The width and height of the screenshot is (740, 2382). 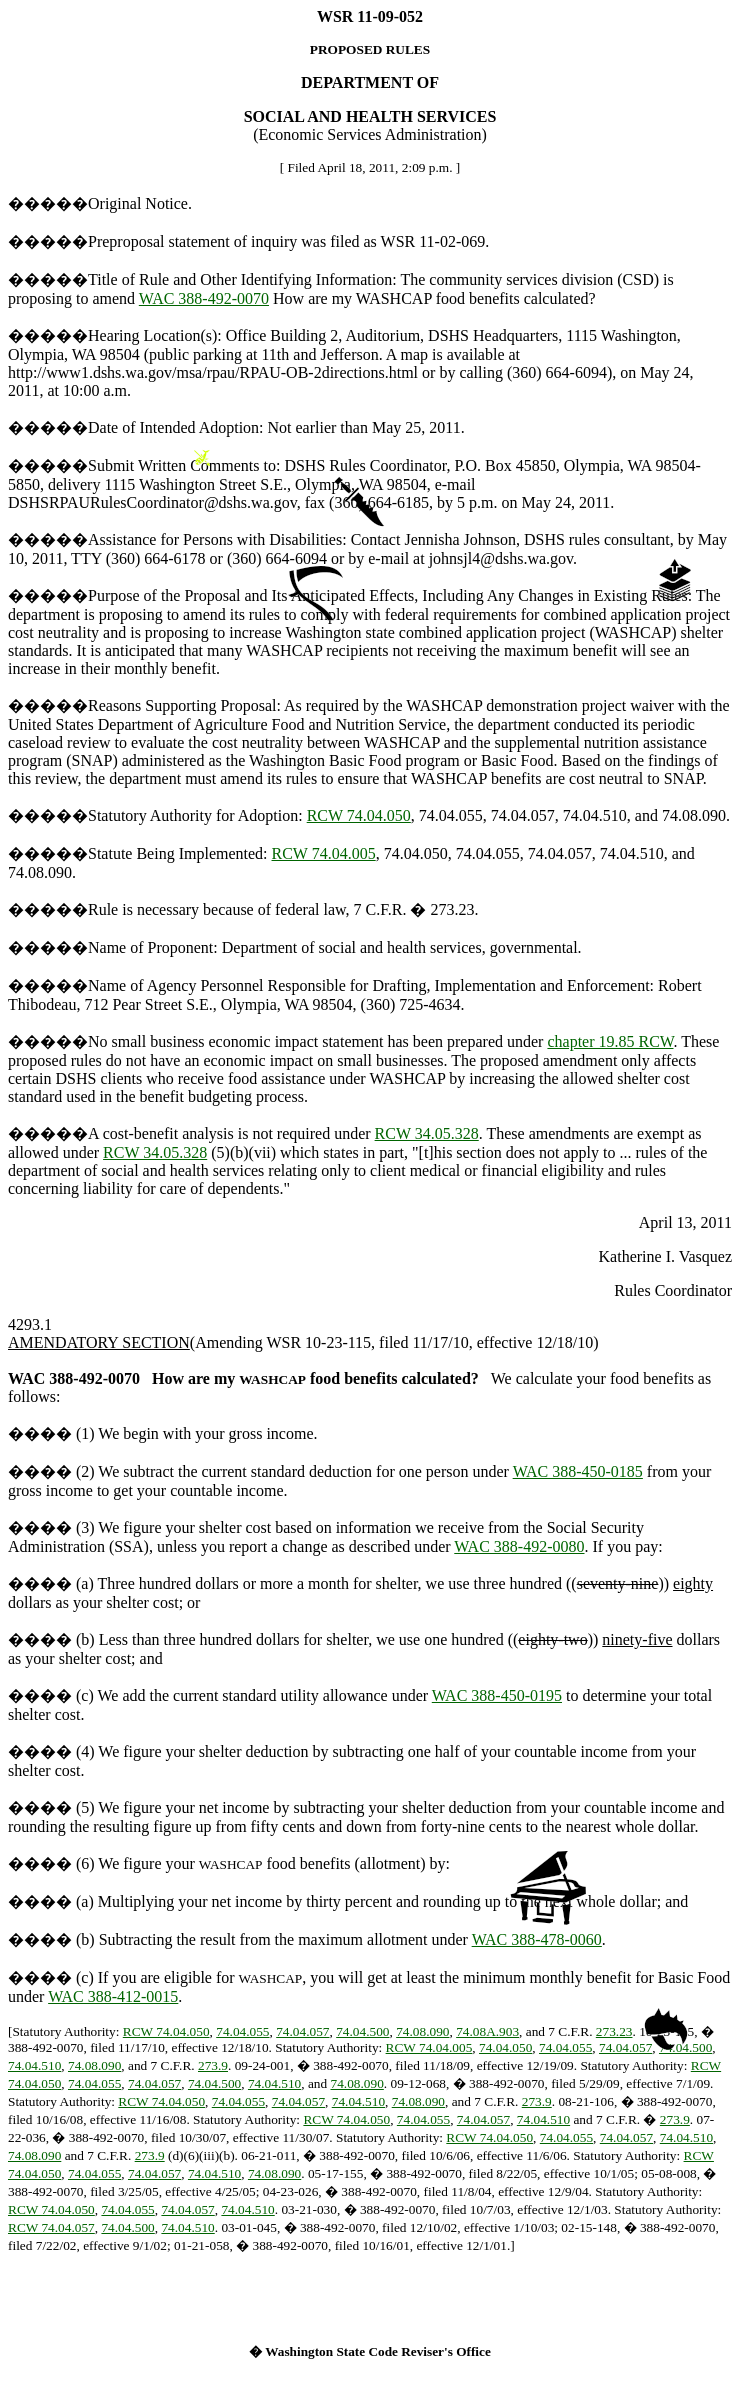 I want to click on equip a knife or melee weapon, so click(x=359, y=501).